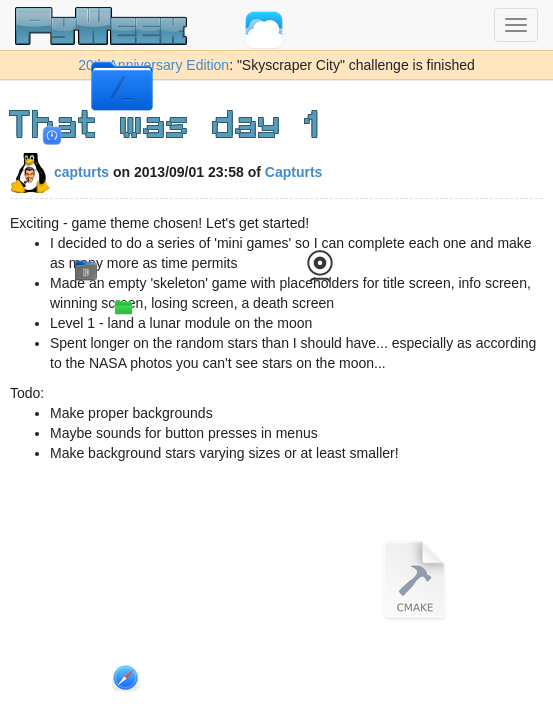 The image size is (553, 720). Describe the element at coordinates (125, 677) in the screenshot. I see `open Safari web browser` at that location.